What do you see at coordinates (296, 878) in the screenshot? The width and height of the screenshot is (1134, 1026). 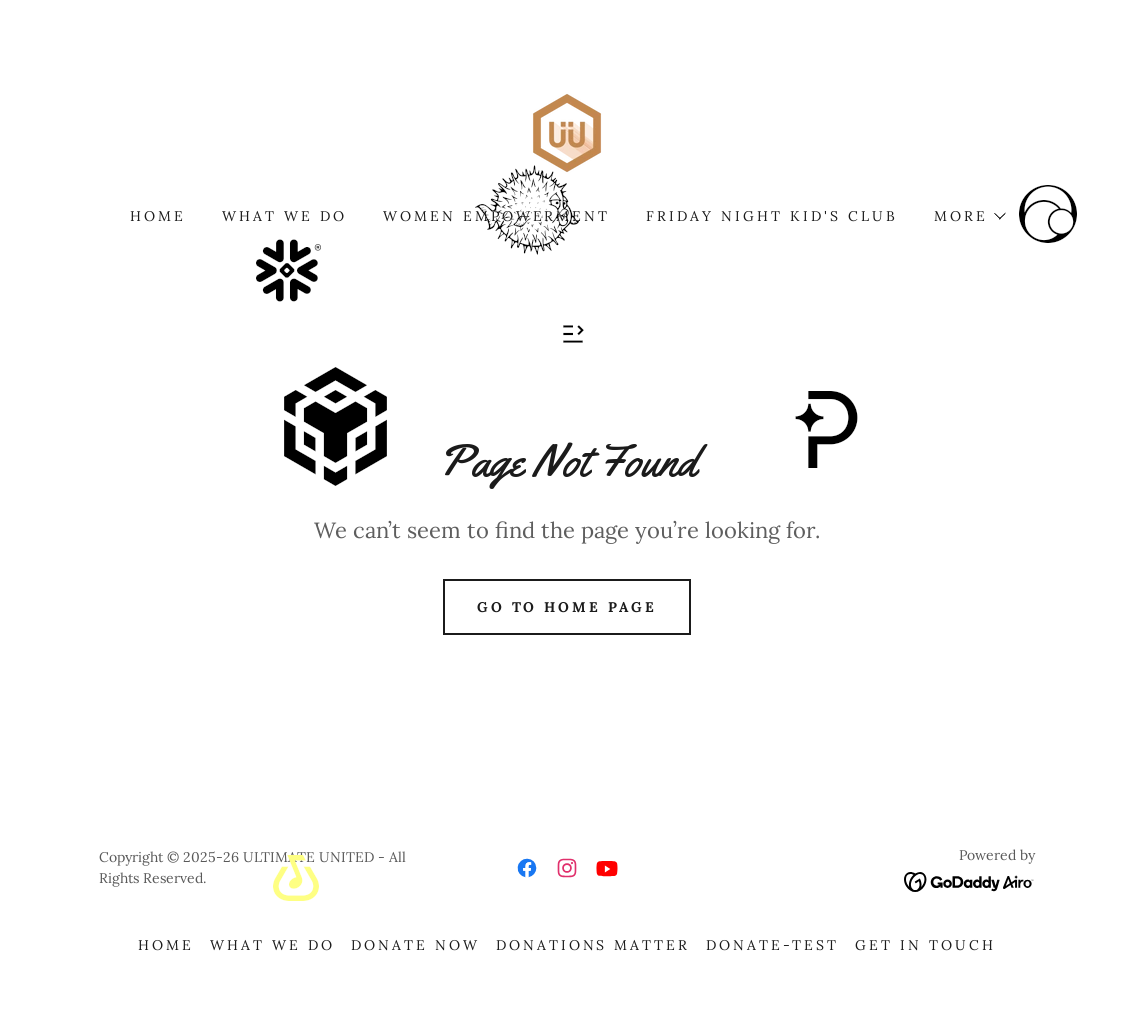 I see `open the BandLab music creation app` at bounding box center [296, 878].